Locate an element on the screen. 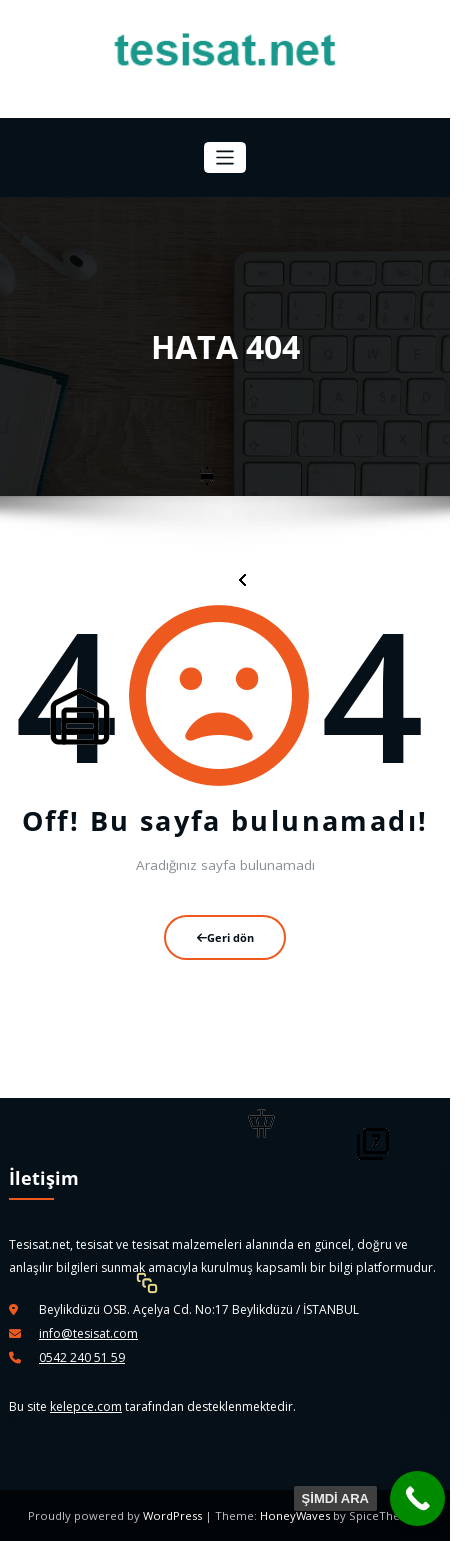 This screenshot has width=465, height=1541. adjust screen brightness settings is located at coordinates (207, 476).